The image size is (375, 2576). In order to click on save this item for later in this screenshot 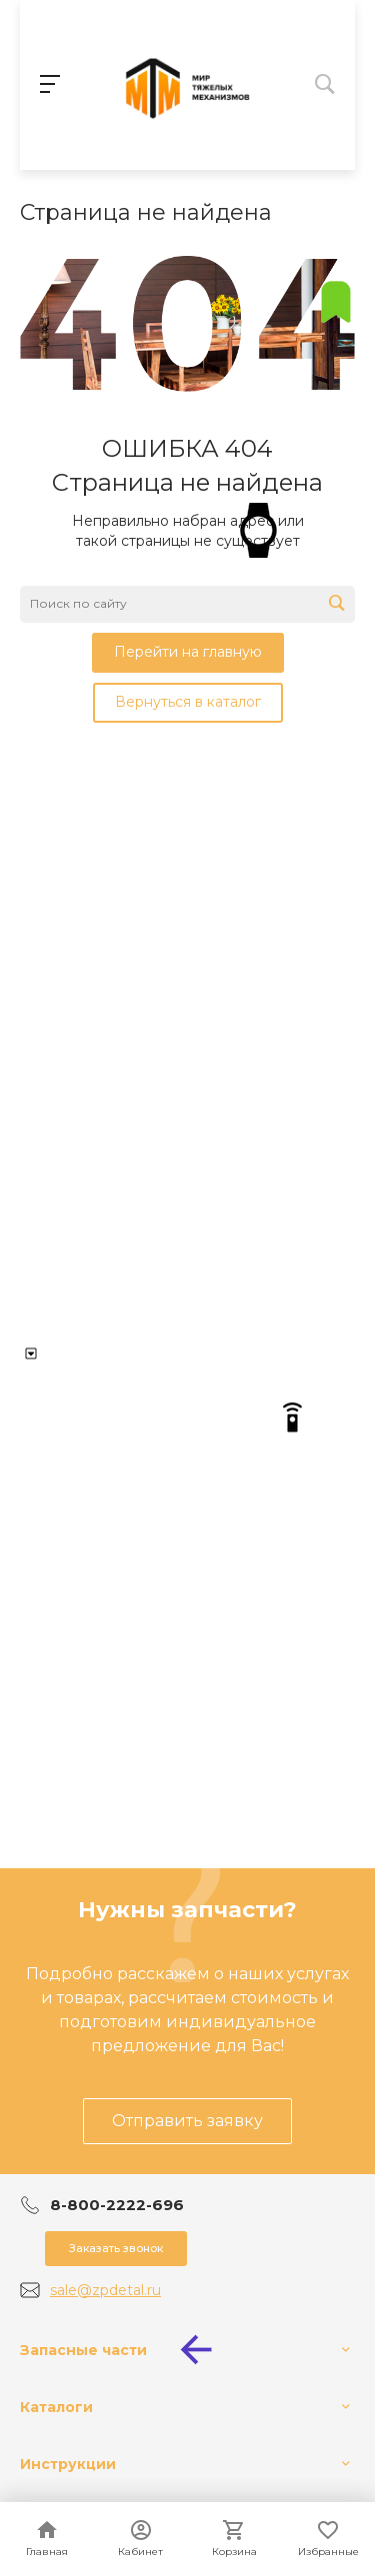, I will do `click(336, 302)`.